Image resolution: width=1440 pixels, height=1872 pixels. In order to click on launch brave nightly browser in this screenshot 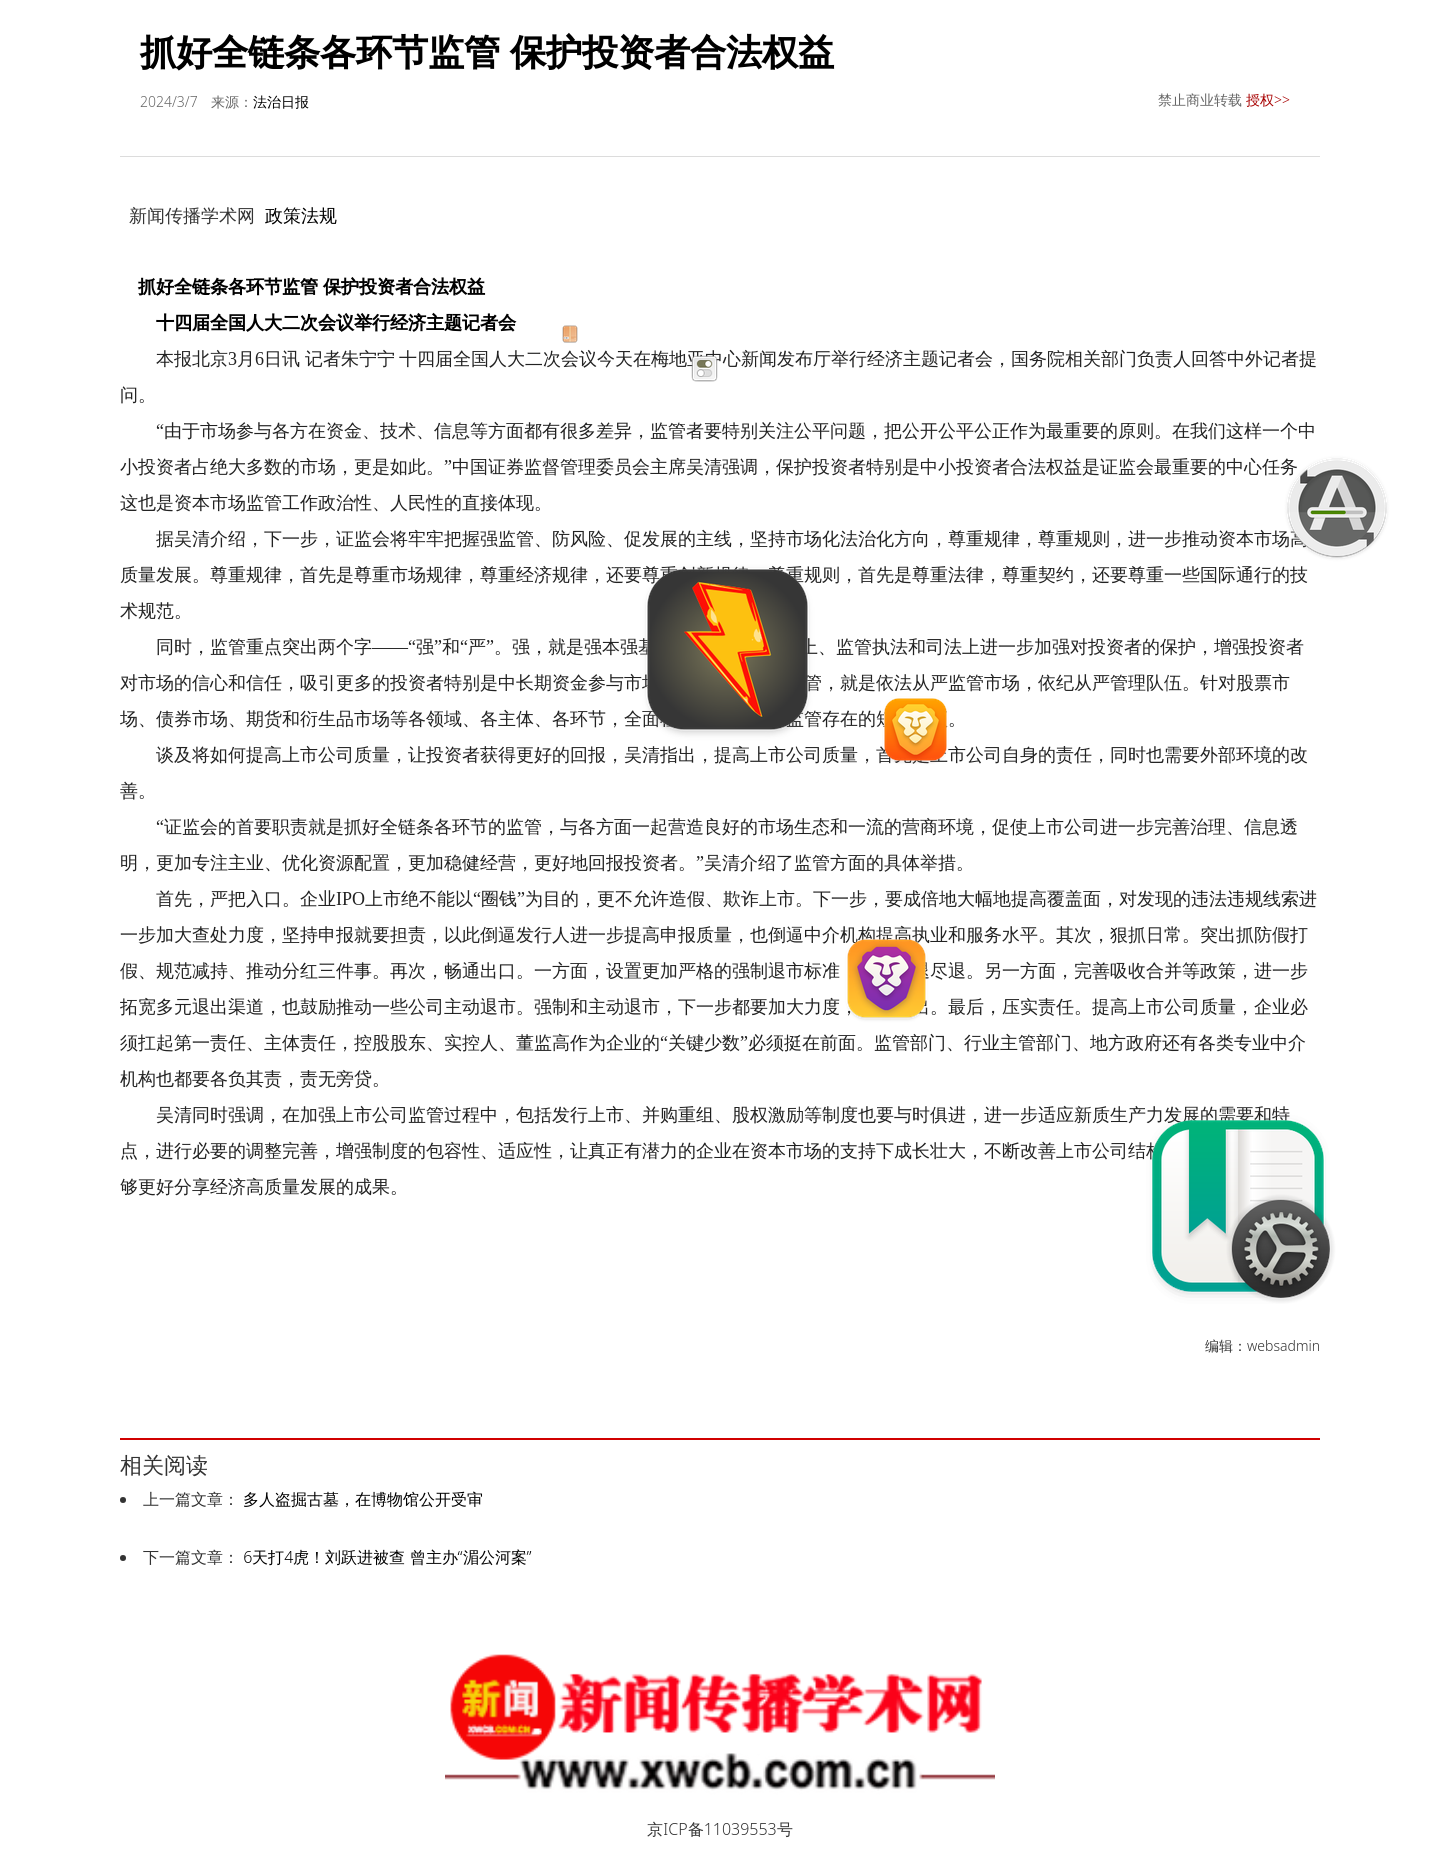, I will do `click(886, 978)`.